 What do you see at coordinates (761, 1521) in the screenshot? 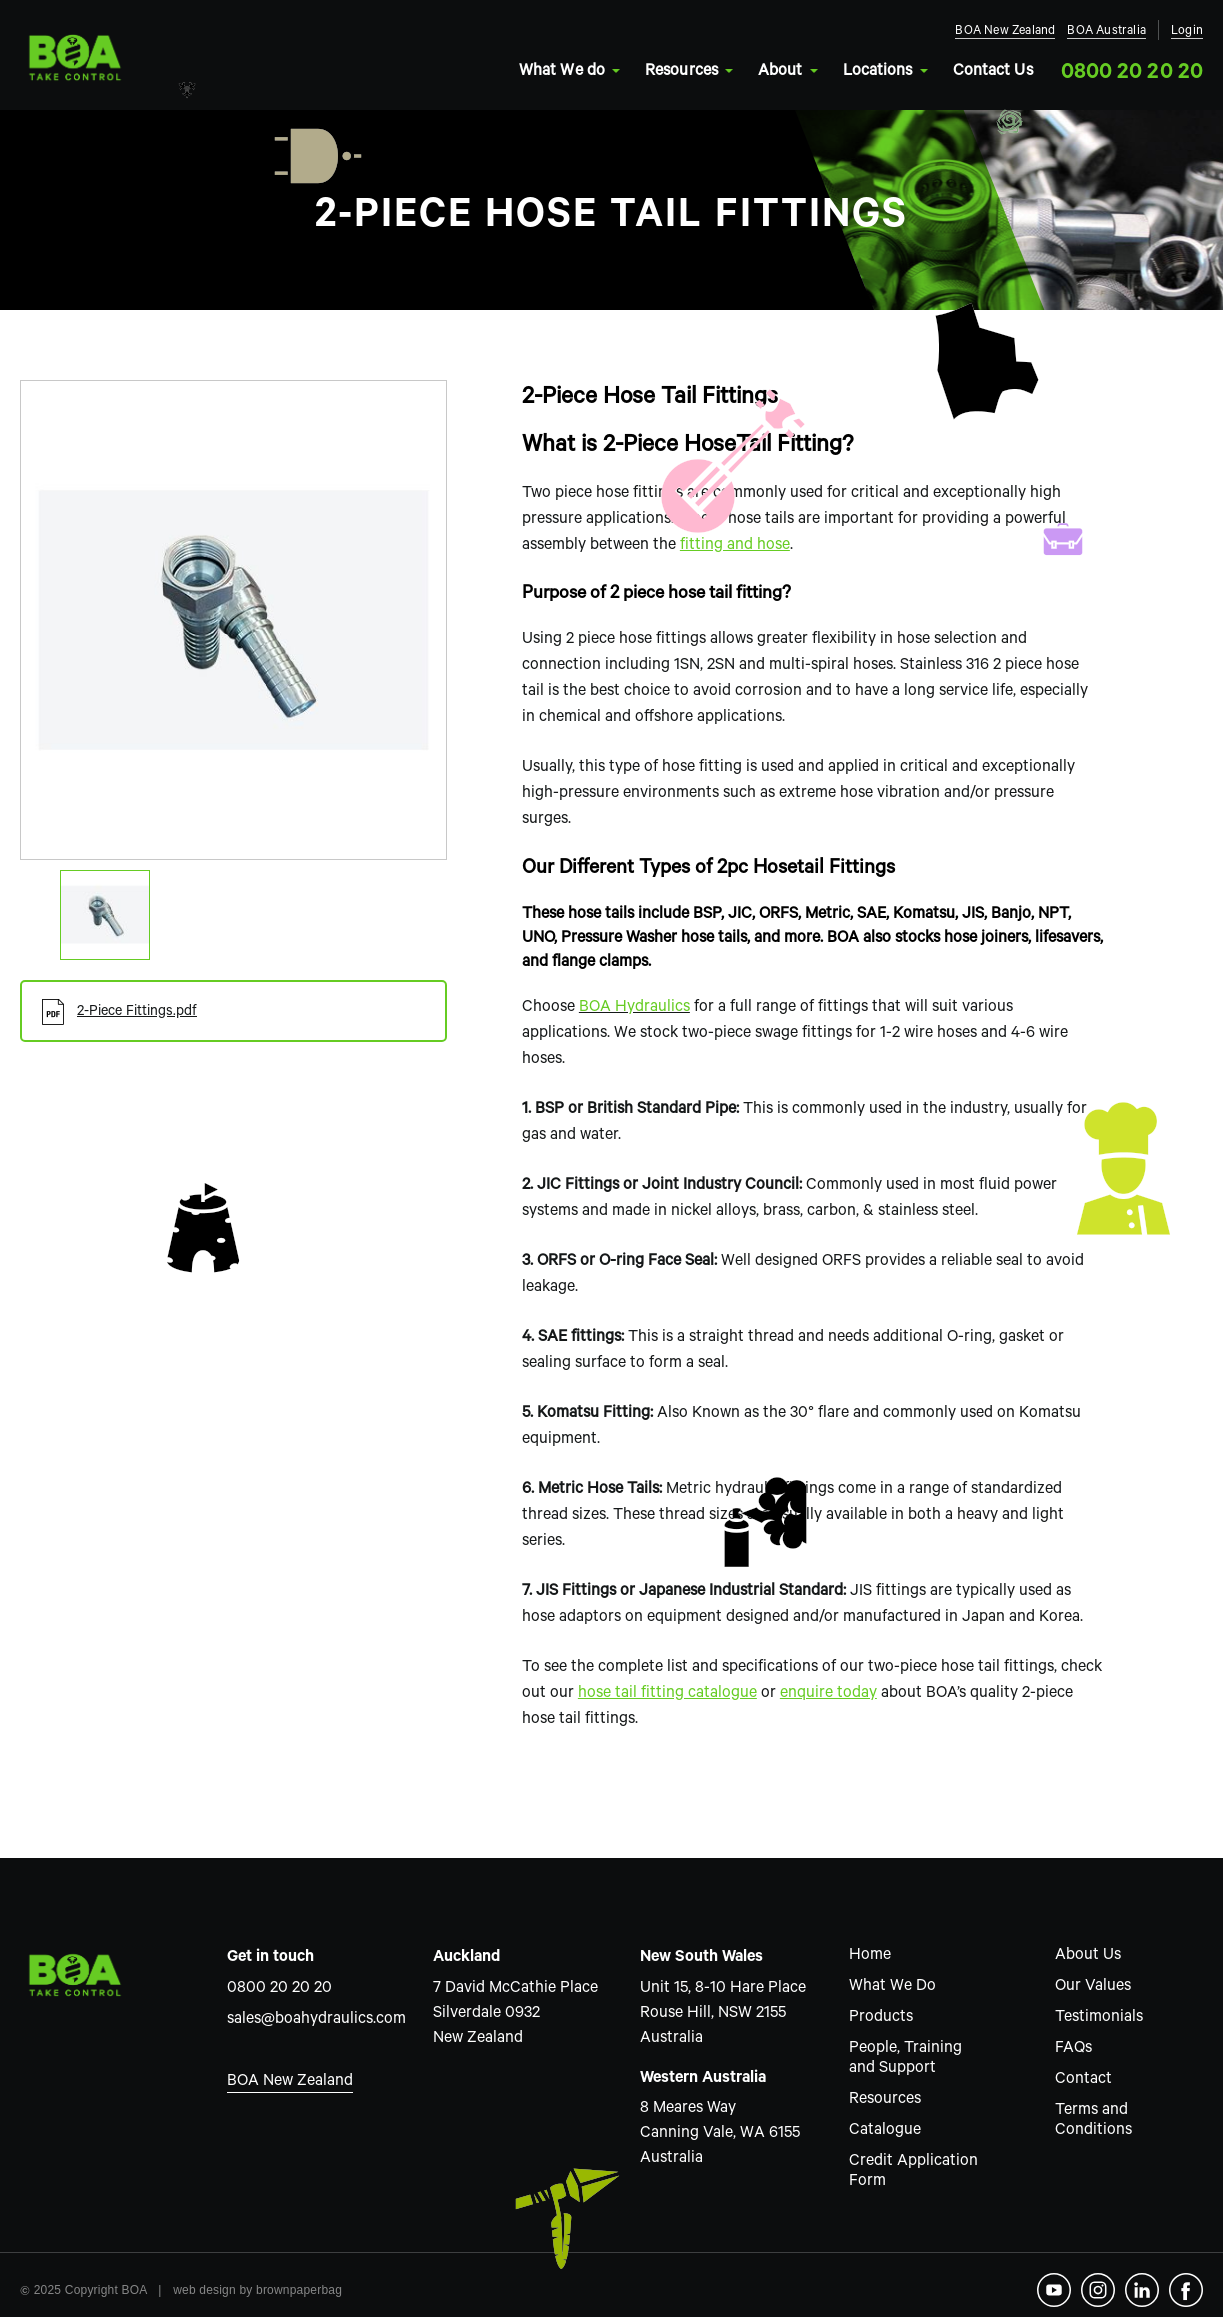
I see `spray paint tool or graffiti feature` at bounding box center [761, 1521].